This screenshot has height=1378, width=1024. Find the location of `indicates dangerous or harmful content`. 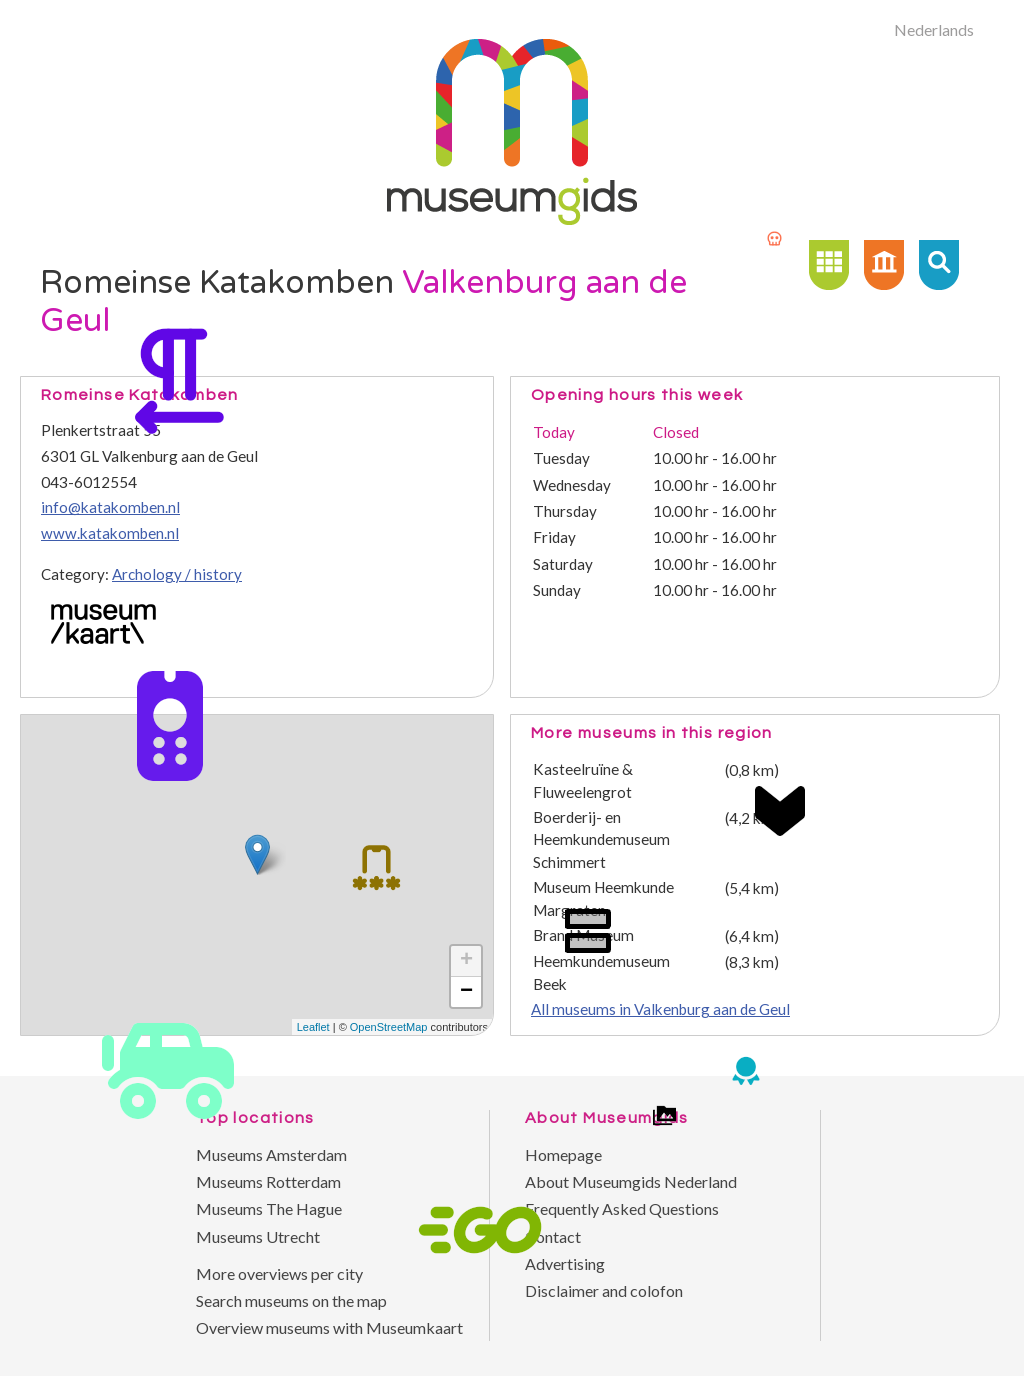

indicates dangerous or harmful content is located at coordinates (774, 238).